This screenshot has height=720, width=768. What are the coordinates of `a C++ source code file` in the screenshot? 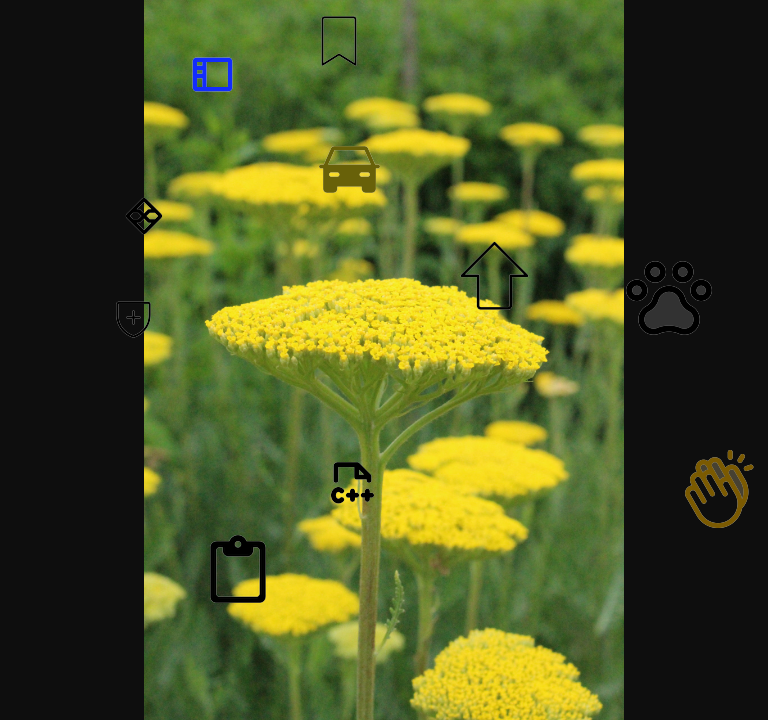 It's located at (352, 484).